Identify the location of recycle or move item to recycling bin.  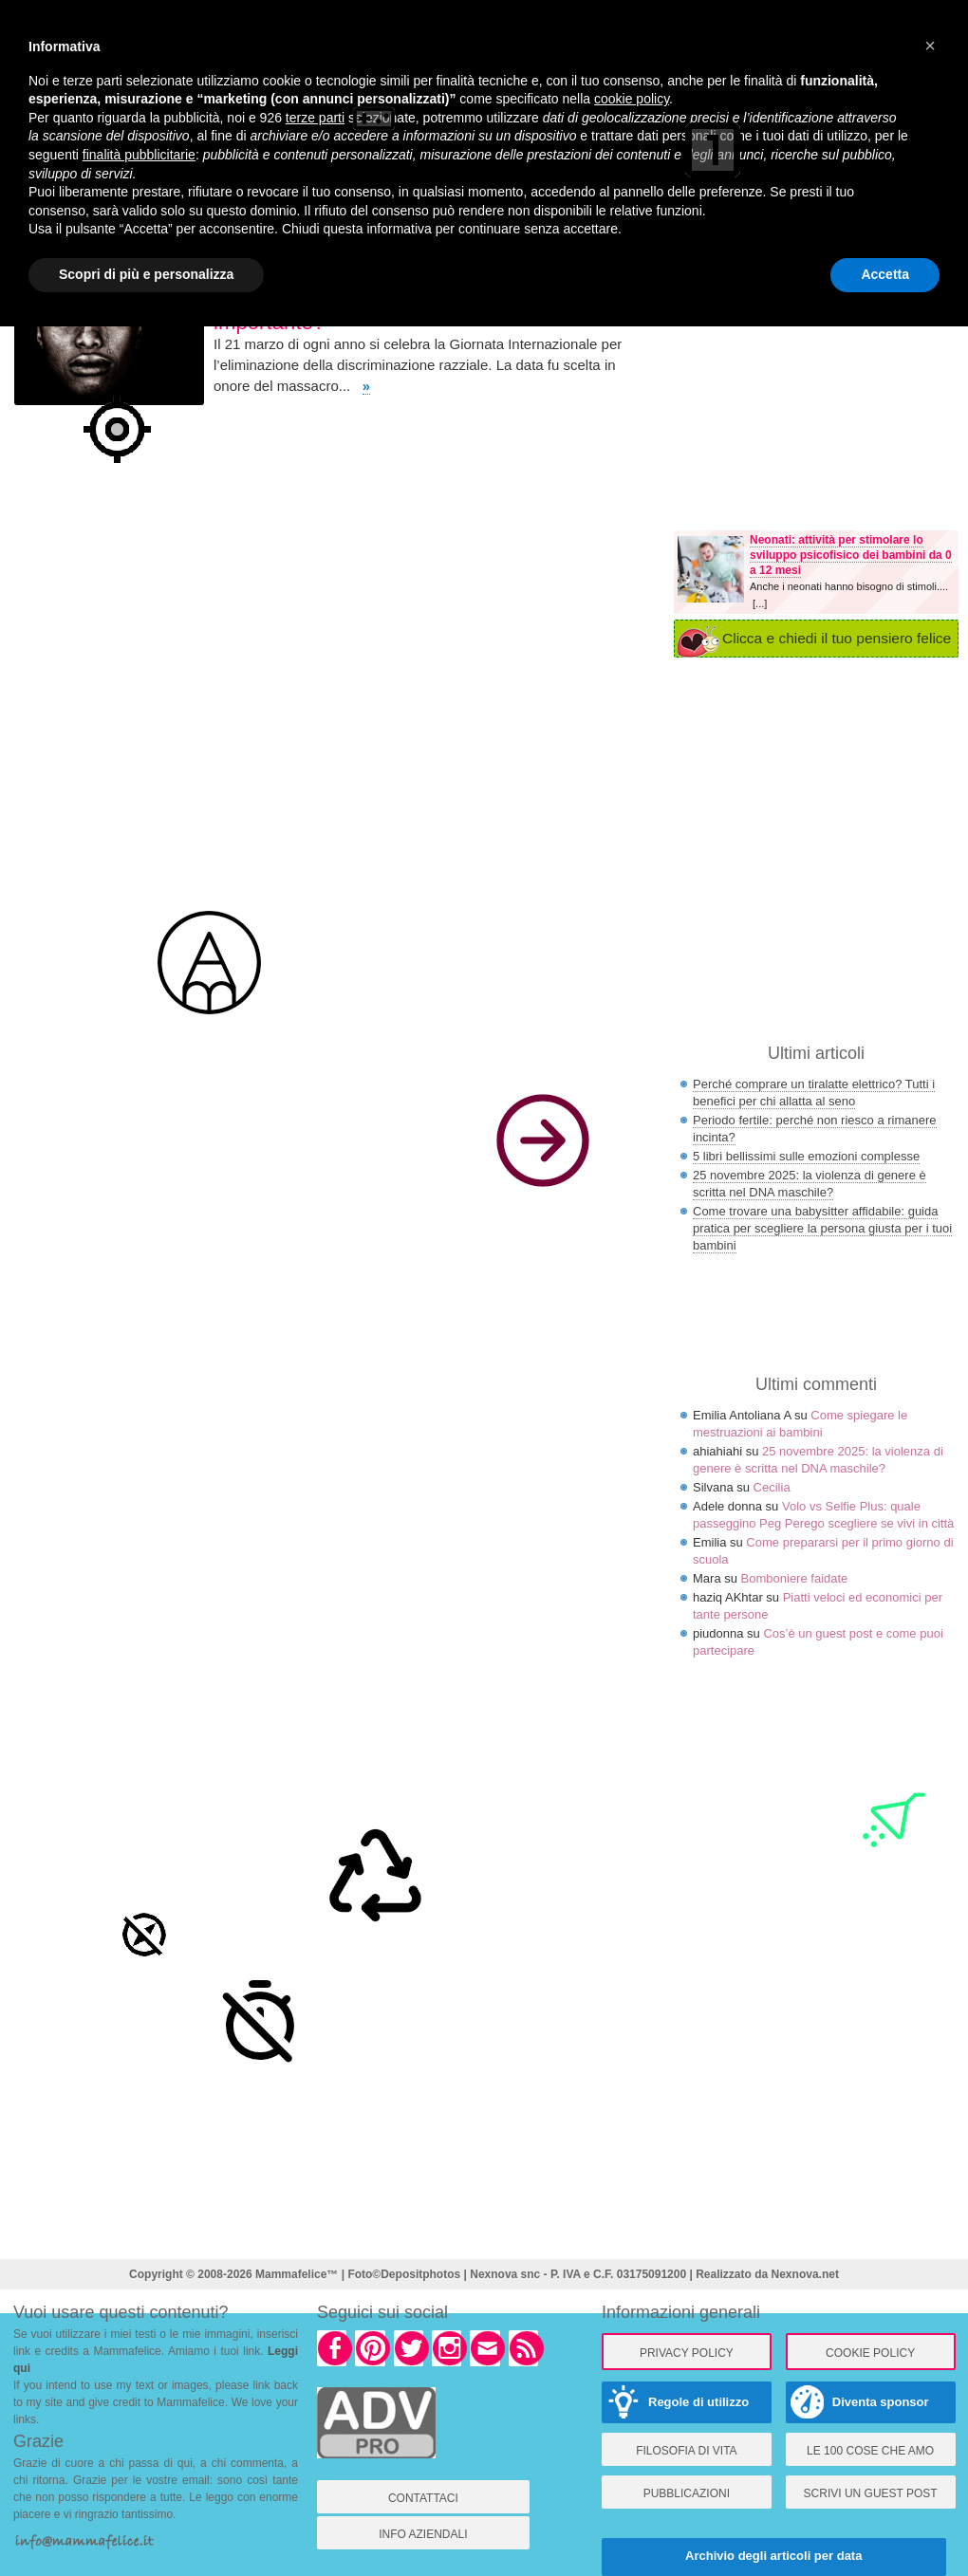
(375, 1875).